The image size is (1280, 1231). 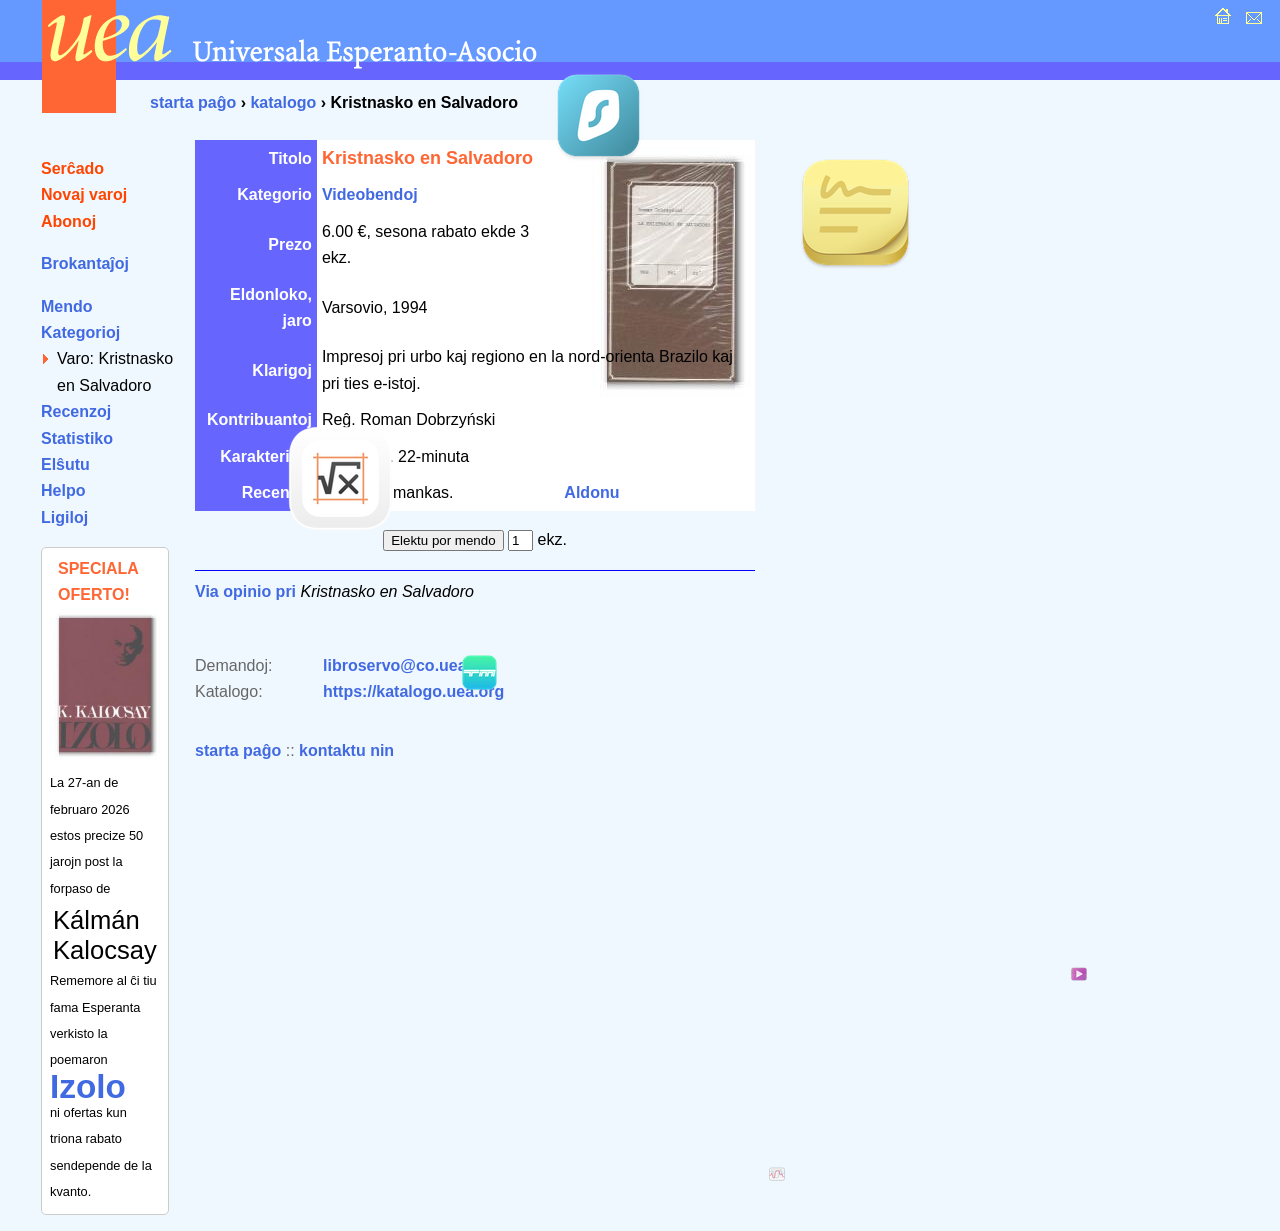 I want to click on open power statistics application, so click(x=777, y=1174).